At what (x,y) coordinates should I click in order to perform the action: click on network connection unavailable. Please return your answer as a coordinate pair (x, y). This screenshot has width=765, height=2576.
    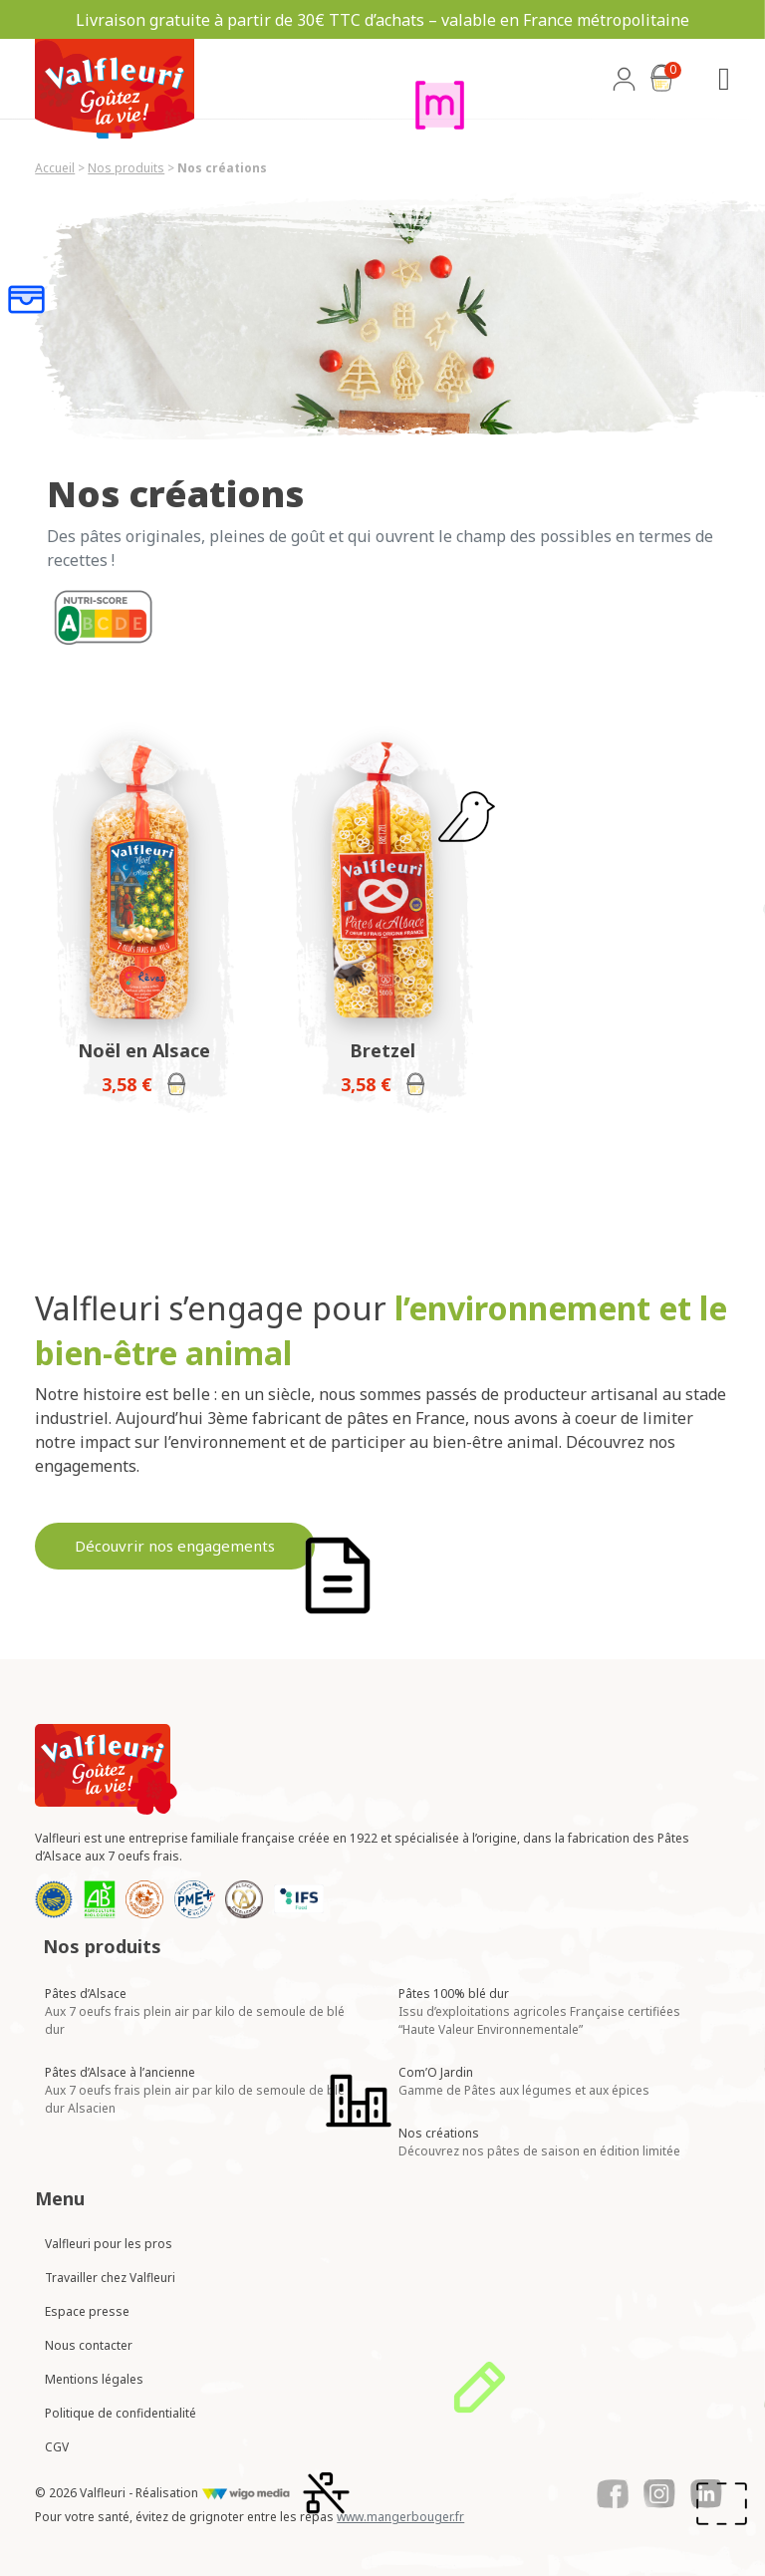
    Looking at the image, I should click on (326, 2493).